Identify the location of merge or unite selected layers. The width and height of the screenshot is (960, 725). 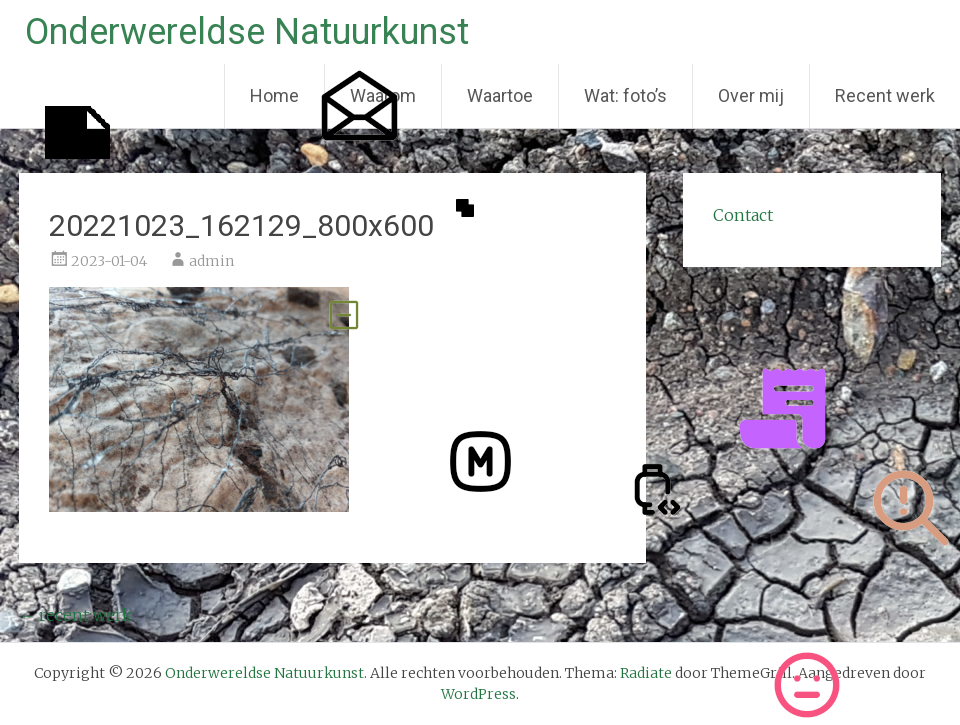
(465, 208).